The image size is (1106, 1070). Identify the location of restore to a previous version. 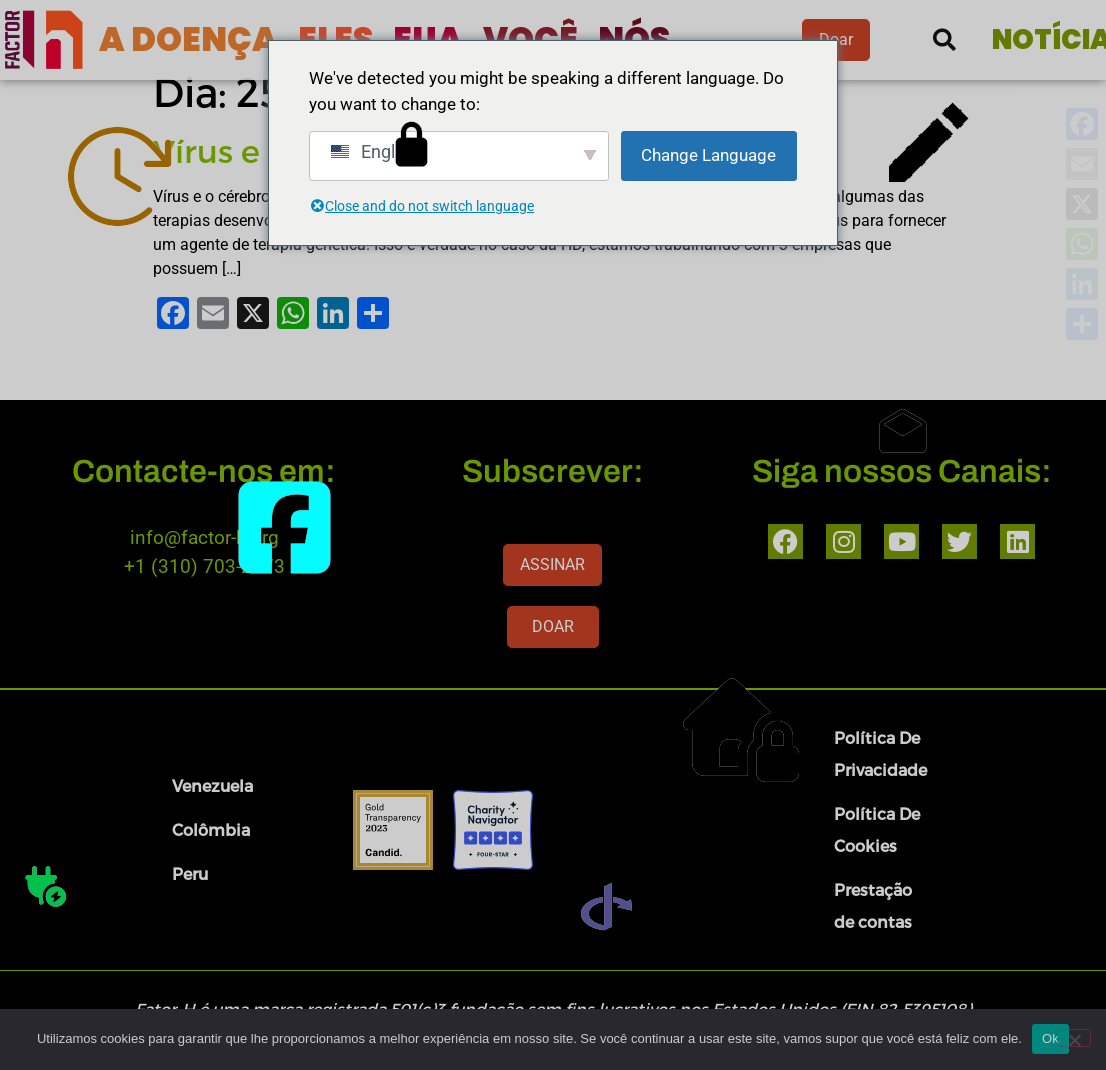
(117, 176).